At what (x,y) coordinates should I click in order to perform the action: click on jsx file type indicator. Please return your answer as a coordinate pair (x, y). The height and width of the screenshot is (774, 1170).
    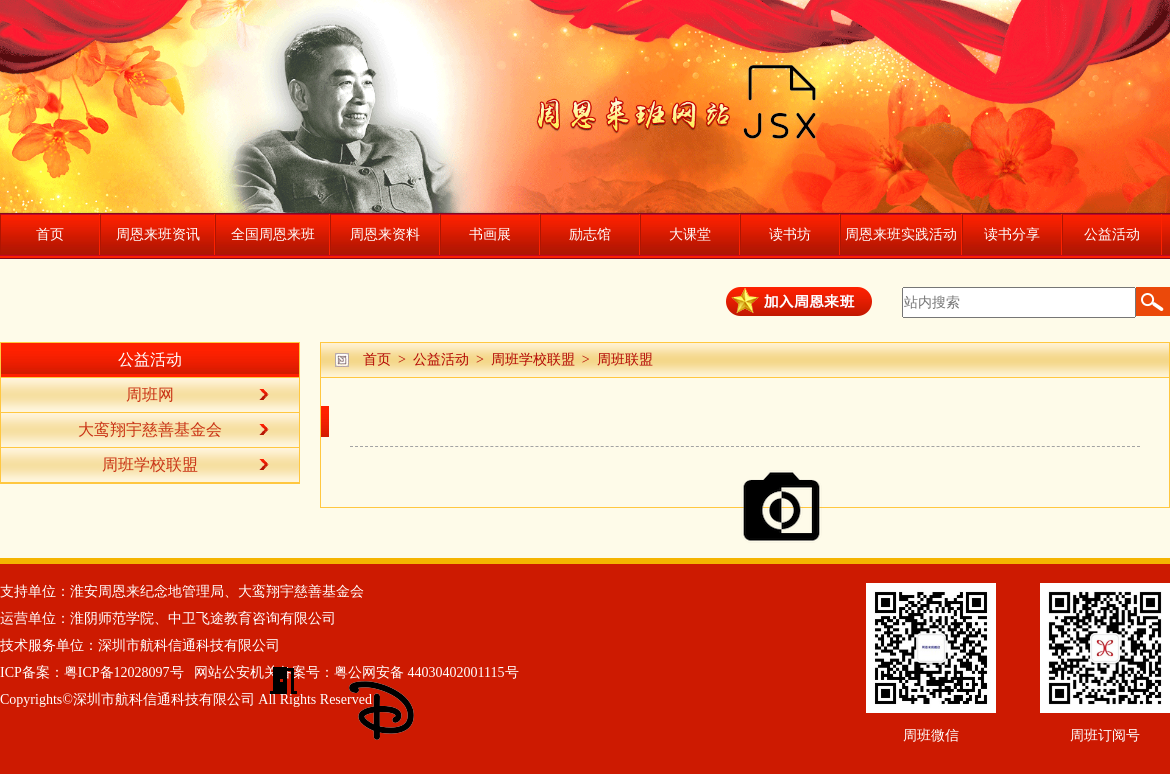
    Looking at the image, I should click on (782, 105).